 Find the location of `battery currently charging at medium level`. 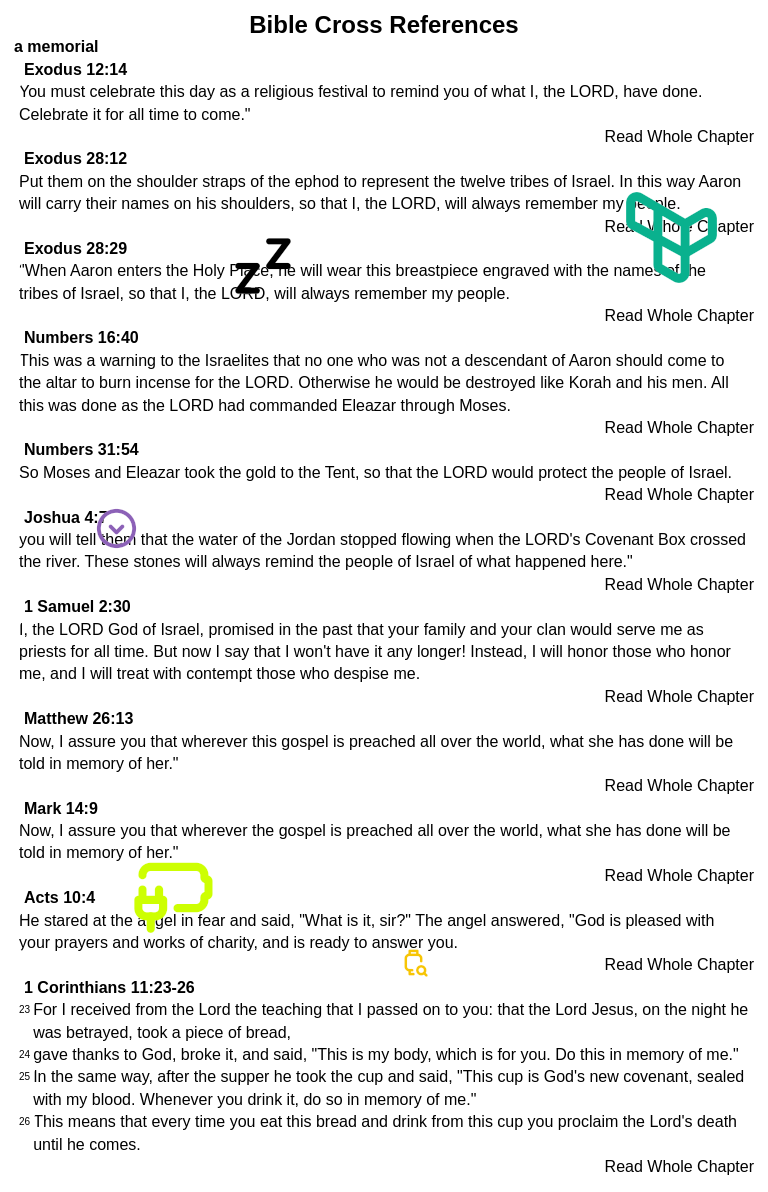

battery currently charging at medium level is located at coordinates (175, 887).